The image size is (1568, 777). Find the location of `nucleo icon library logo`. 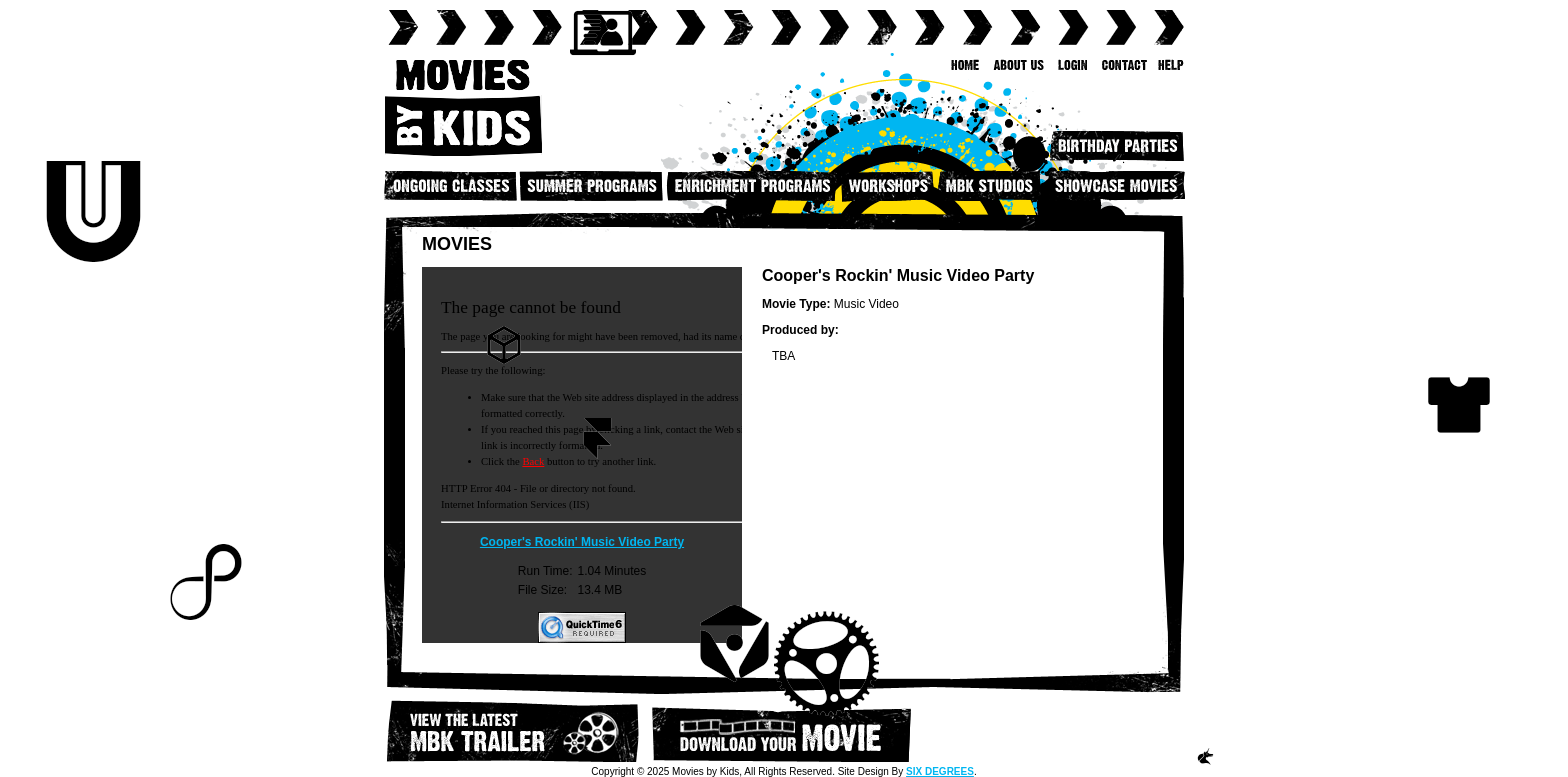

nucleo icon library logo is located at coordinates (734, 643).